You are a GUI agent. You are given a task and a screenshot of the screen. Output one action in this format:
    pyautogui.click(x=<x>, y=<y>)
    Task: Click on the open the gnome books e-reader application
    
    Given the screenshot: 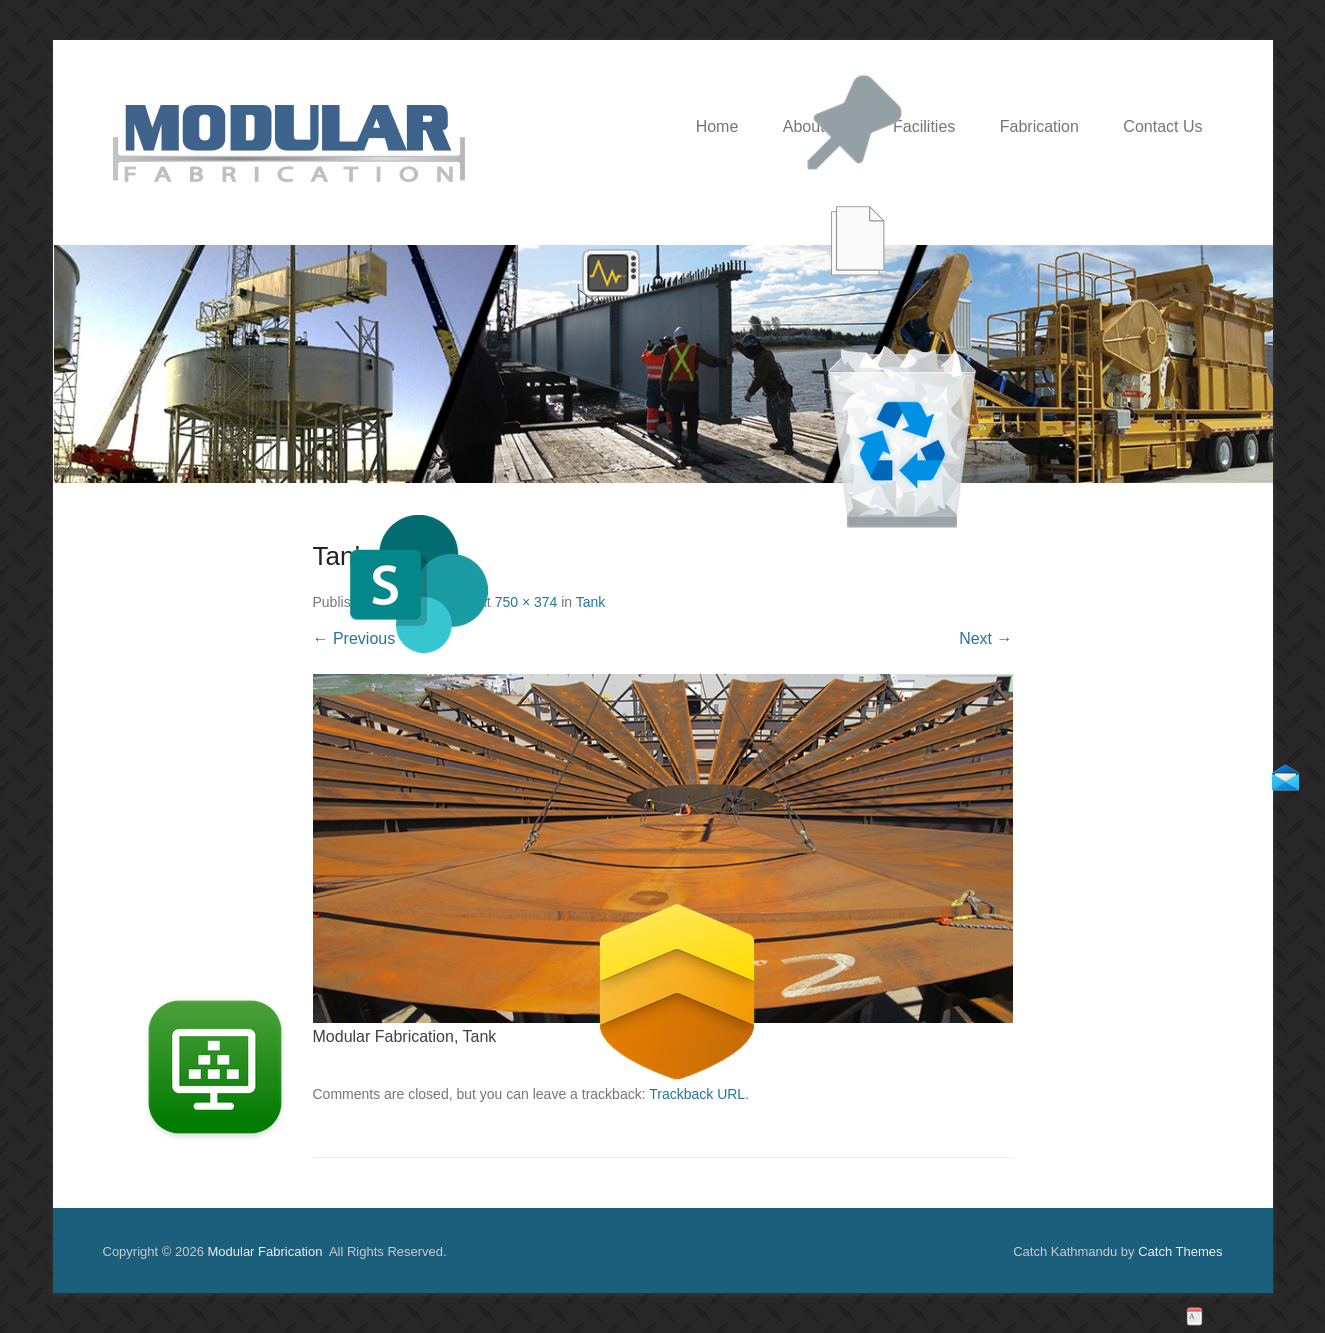 What is the action you would take?
    pyautogui.click(x=1194, y=1316)
    